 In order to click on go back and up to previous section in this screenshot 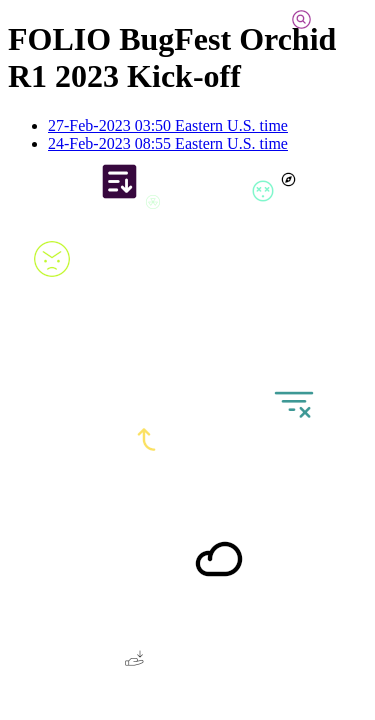, I will do `click(146, 439)`.